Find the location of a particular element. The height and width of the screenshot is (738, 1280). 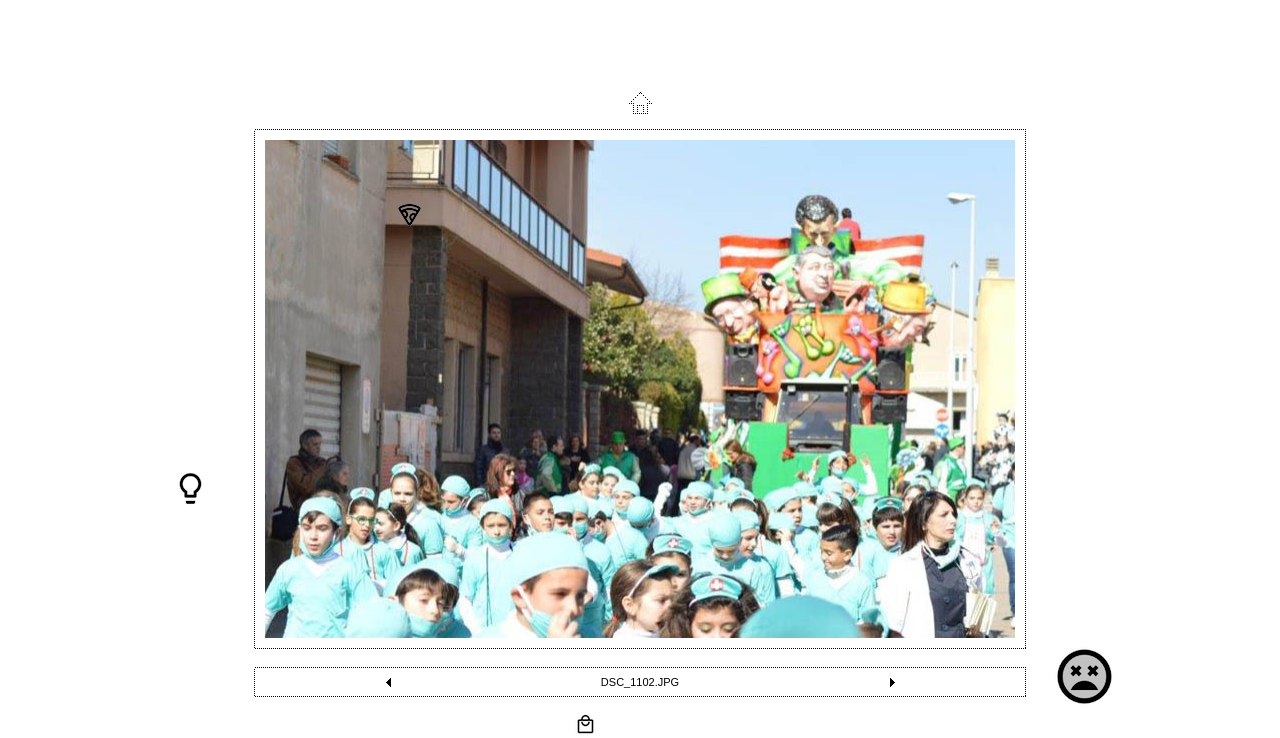

browse food or pizza delivery options is located at coordinates (409, 214).